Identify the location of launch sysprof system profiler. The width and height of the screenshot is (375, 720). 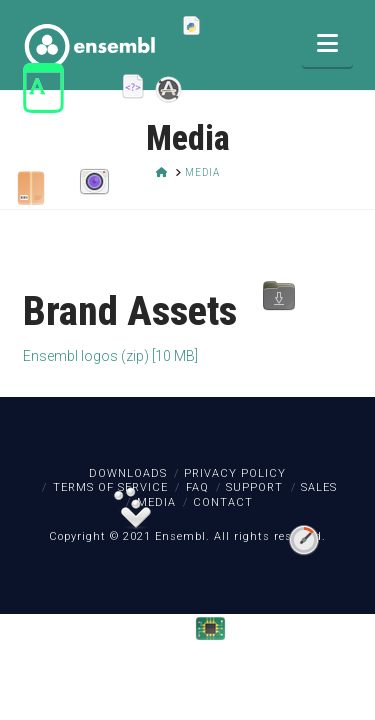
(304, 540).